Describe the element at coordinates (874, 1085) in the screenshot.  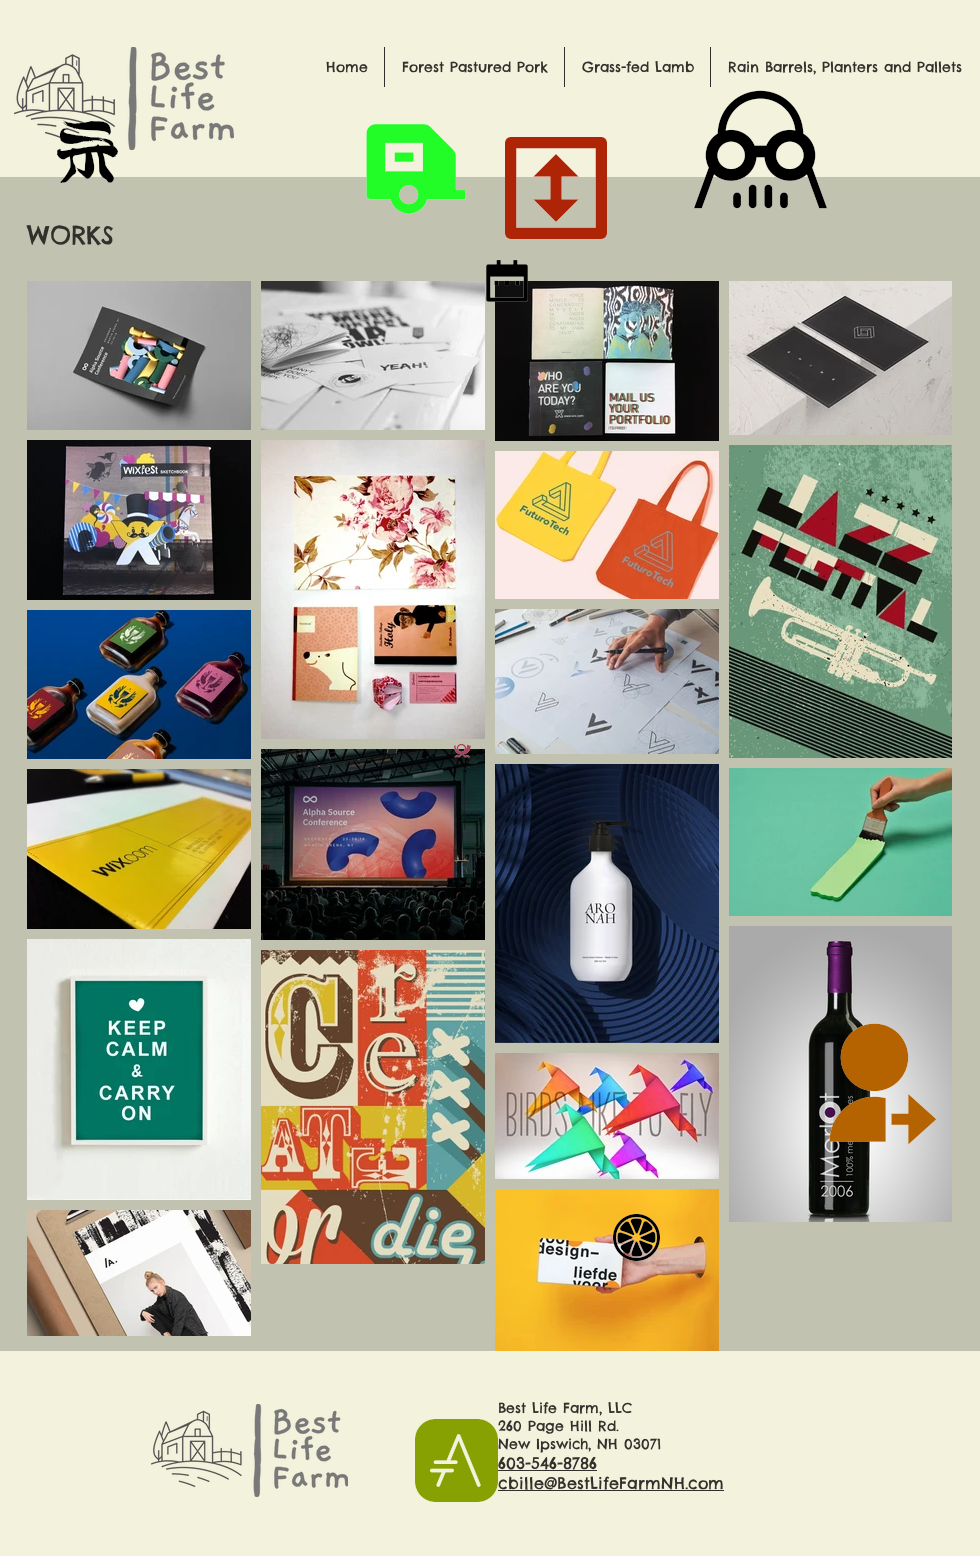
I see `share user profile with others` at that location.